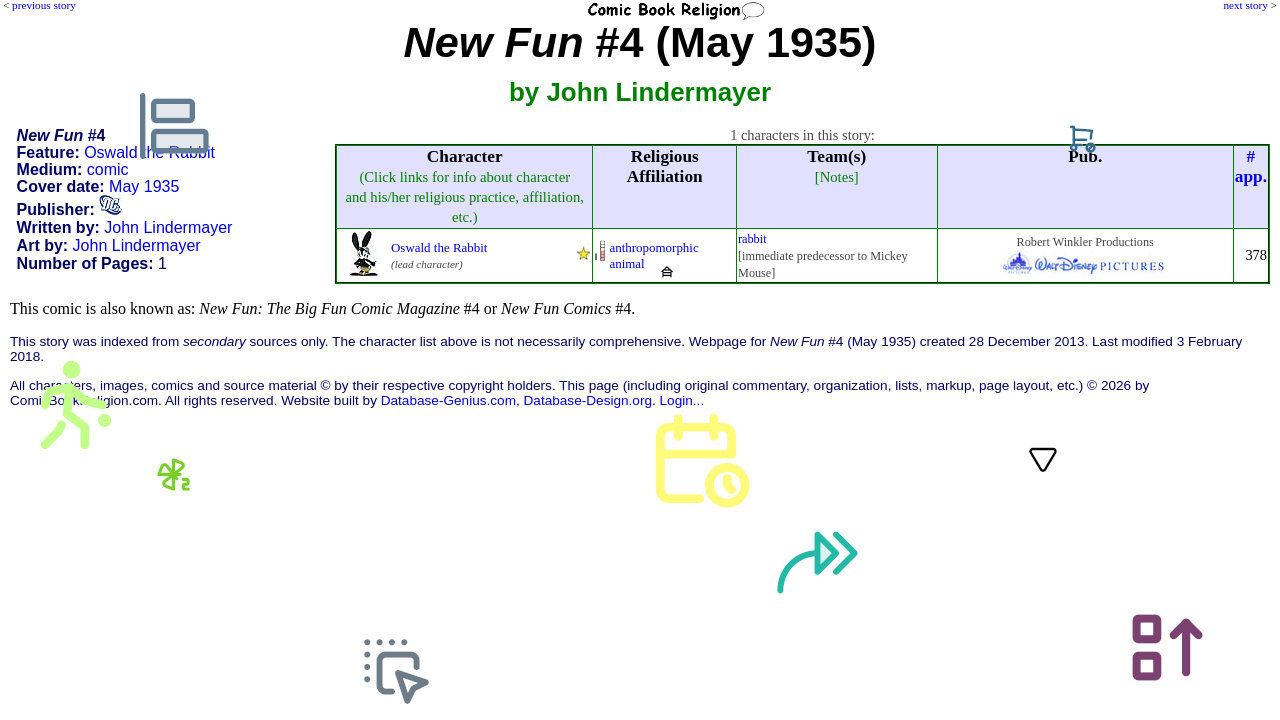  I want to click on view scheduled events with time details, so click(700, 458).